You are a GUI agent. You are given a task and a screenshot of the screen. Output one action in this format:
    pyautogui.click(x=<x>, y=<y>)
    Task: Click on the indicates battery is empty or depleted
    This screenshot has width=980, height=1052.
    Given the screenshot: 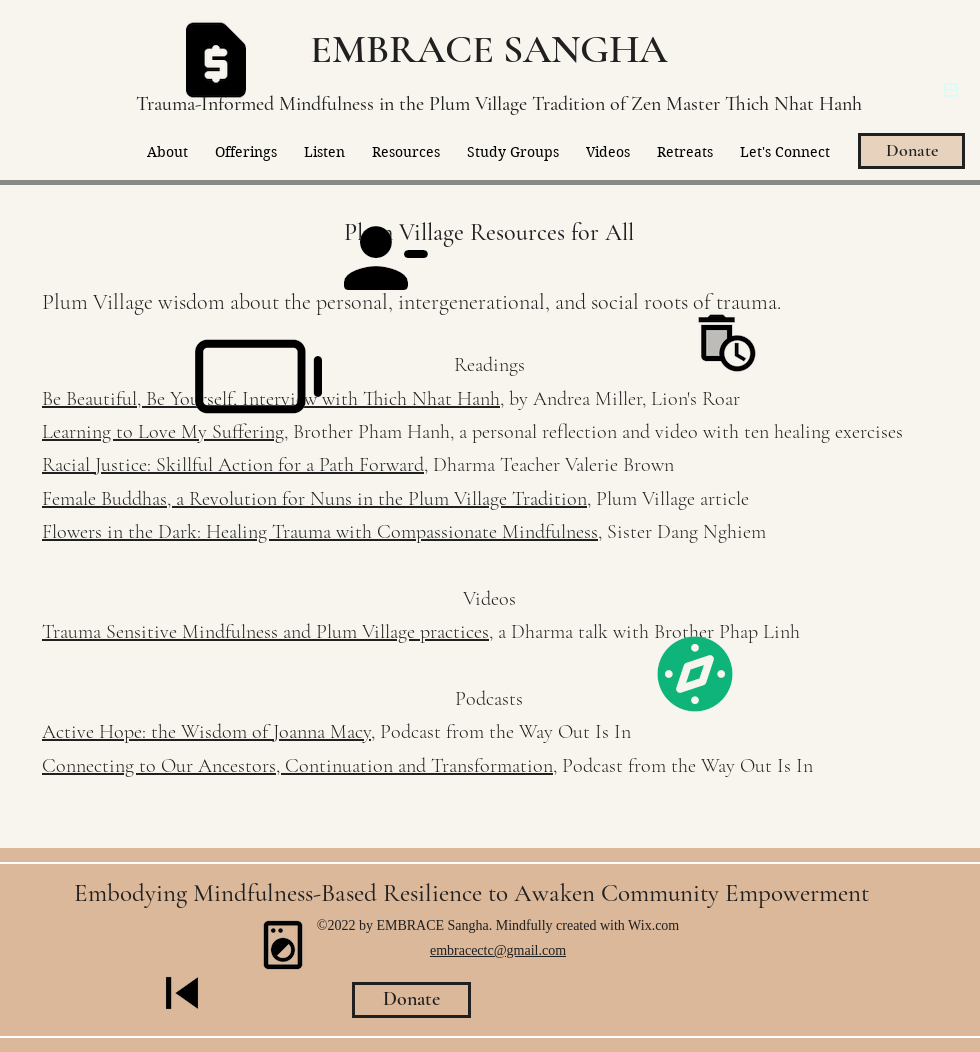 What is the action you would take?
    pyautogui.click(x=256, y=376)
    